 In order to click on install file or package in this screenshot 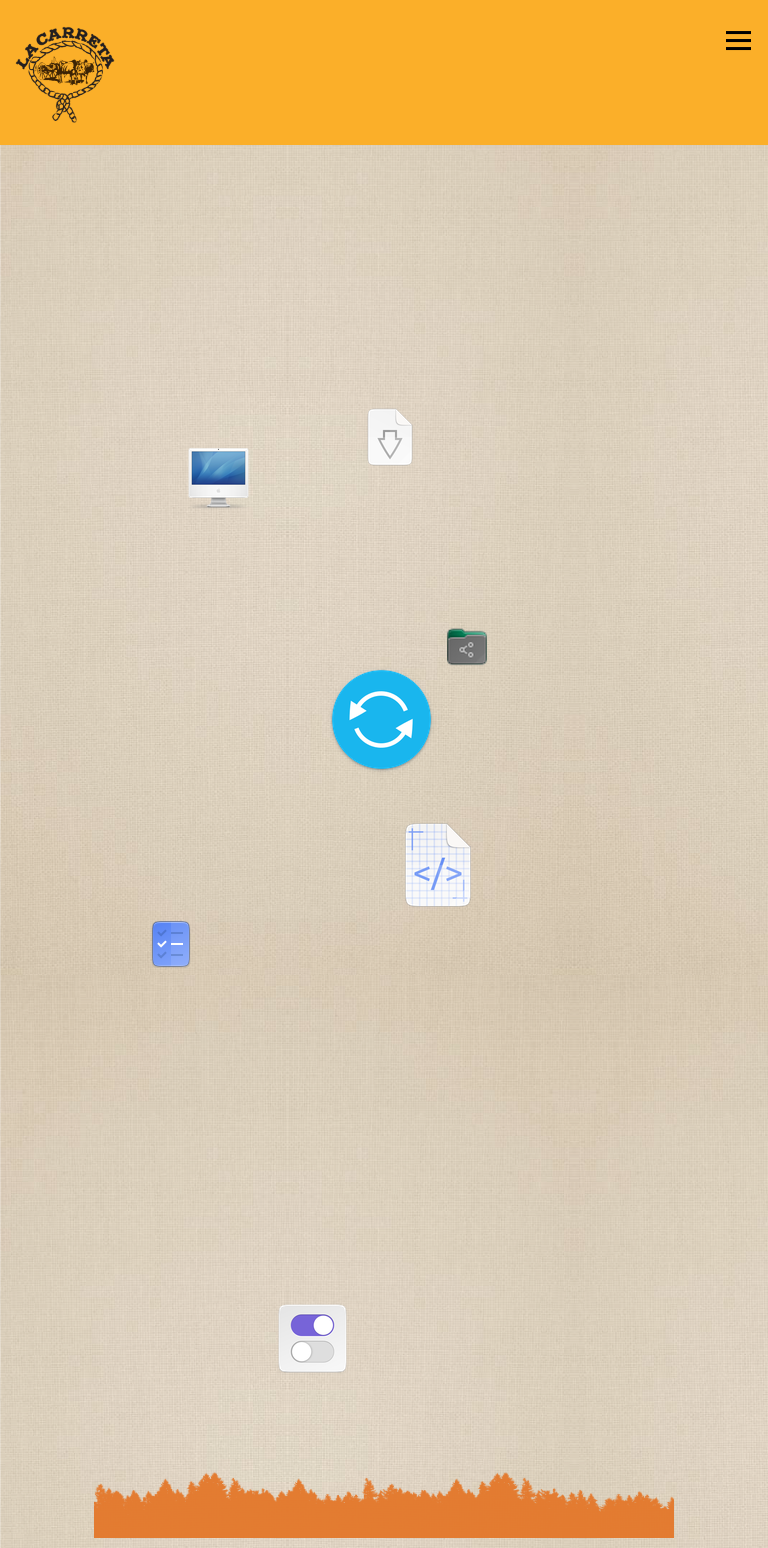, I will do `click(390, 437)`.